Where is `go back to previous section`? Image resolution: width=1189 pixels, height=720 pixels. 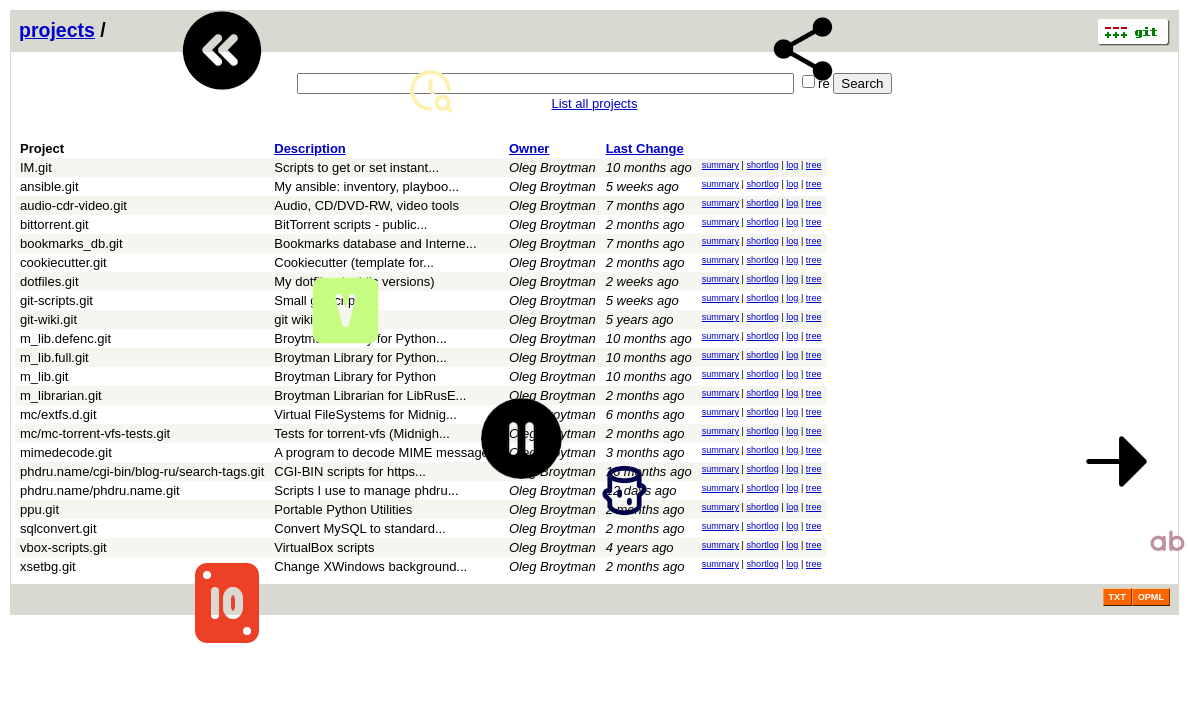 go back to previous section is located at coordinates (222, 50).